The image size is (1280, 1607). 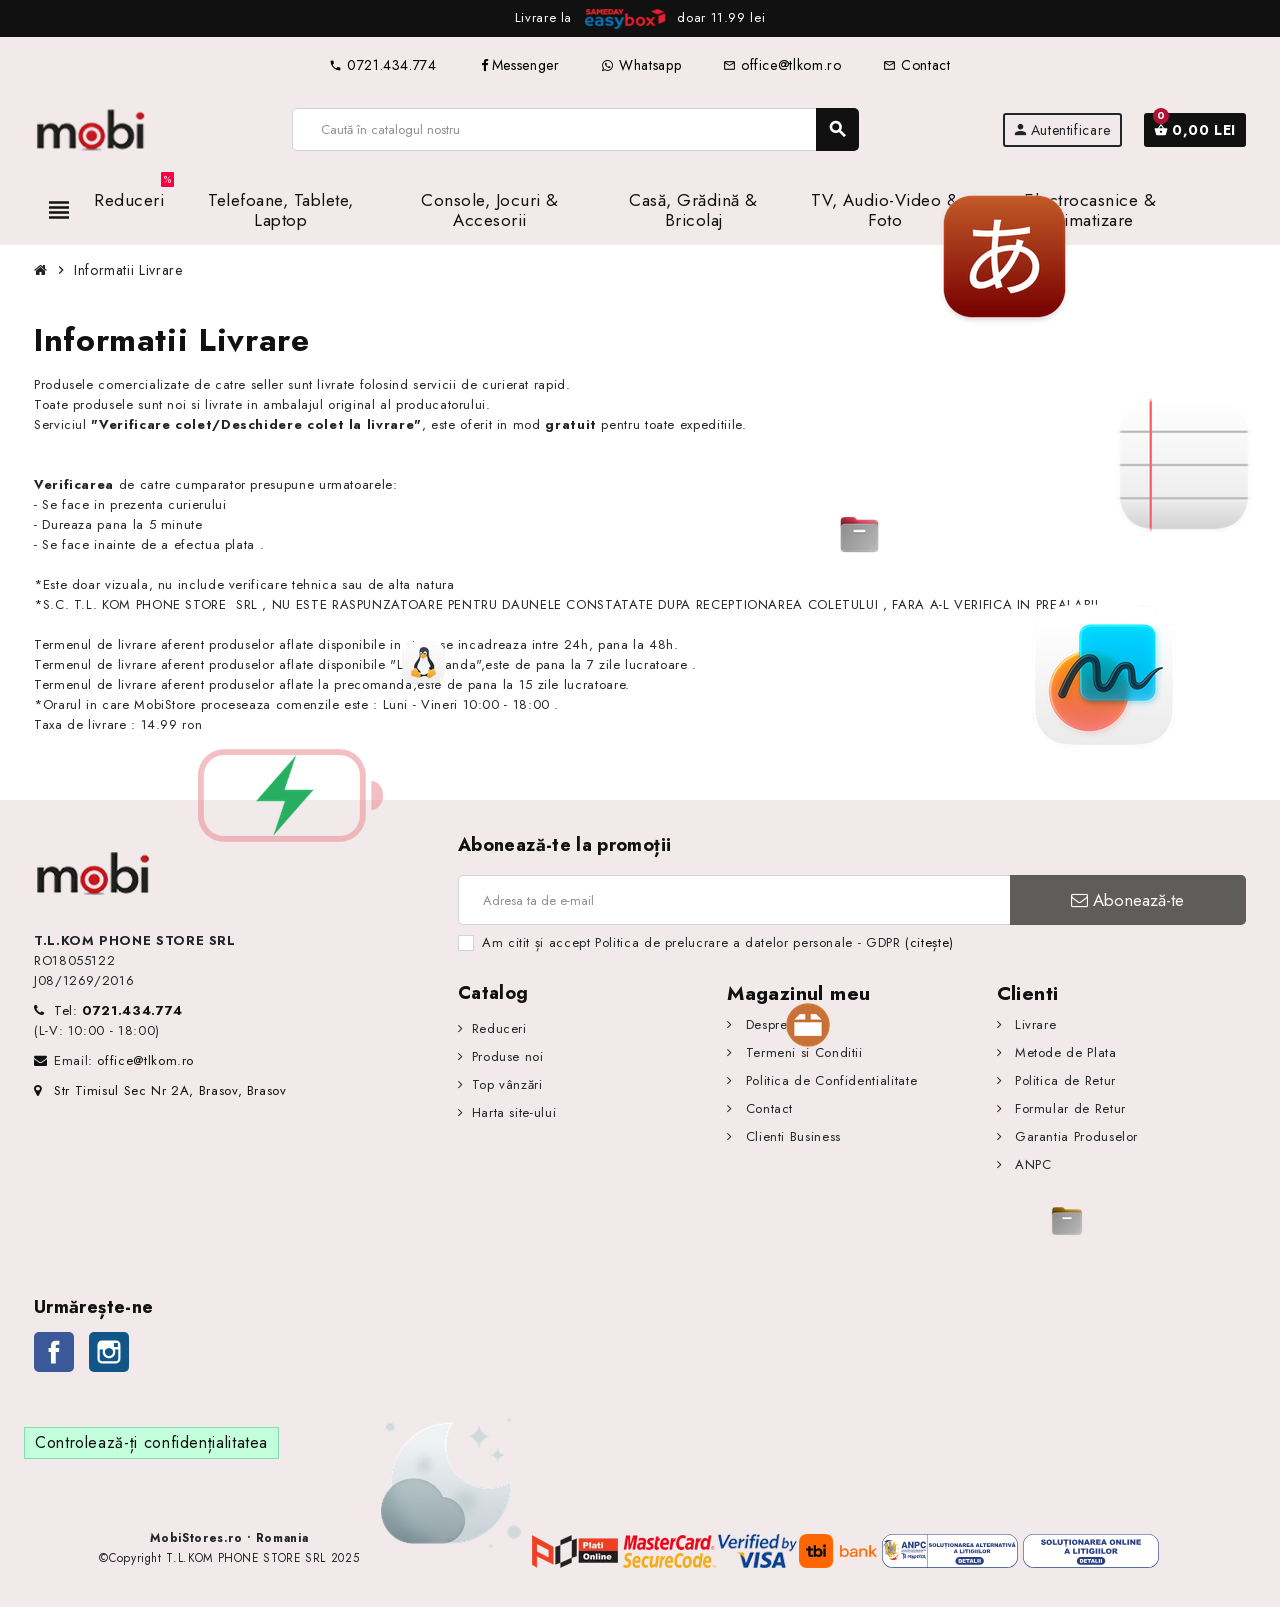 I want to click on open the text editor app, so click(x=1184, y=465).